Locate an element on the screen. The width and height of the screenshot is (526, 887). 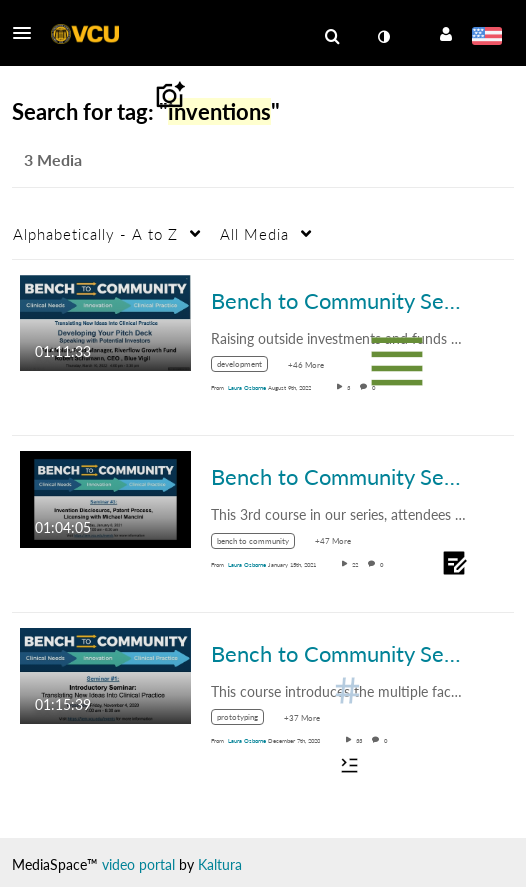
edit or compose a draft document is located at coordinates (454, 563).